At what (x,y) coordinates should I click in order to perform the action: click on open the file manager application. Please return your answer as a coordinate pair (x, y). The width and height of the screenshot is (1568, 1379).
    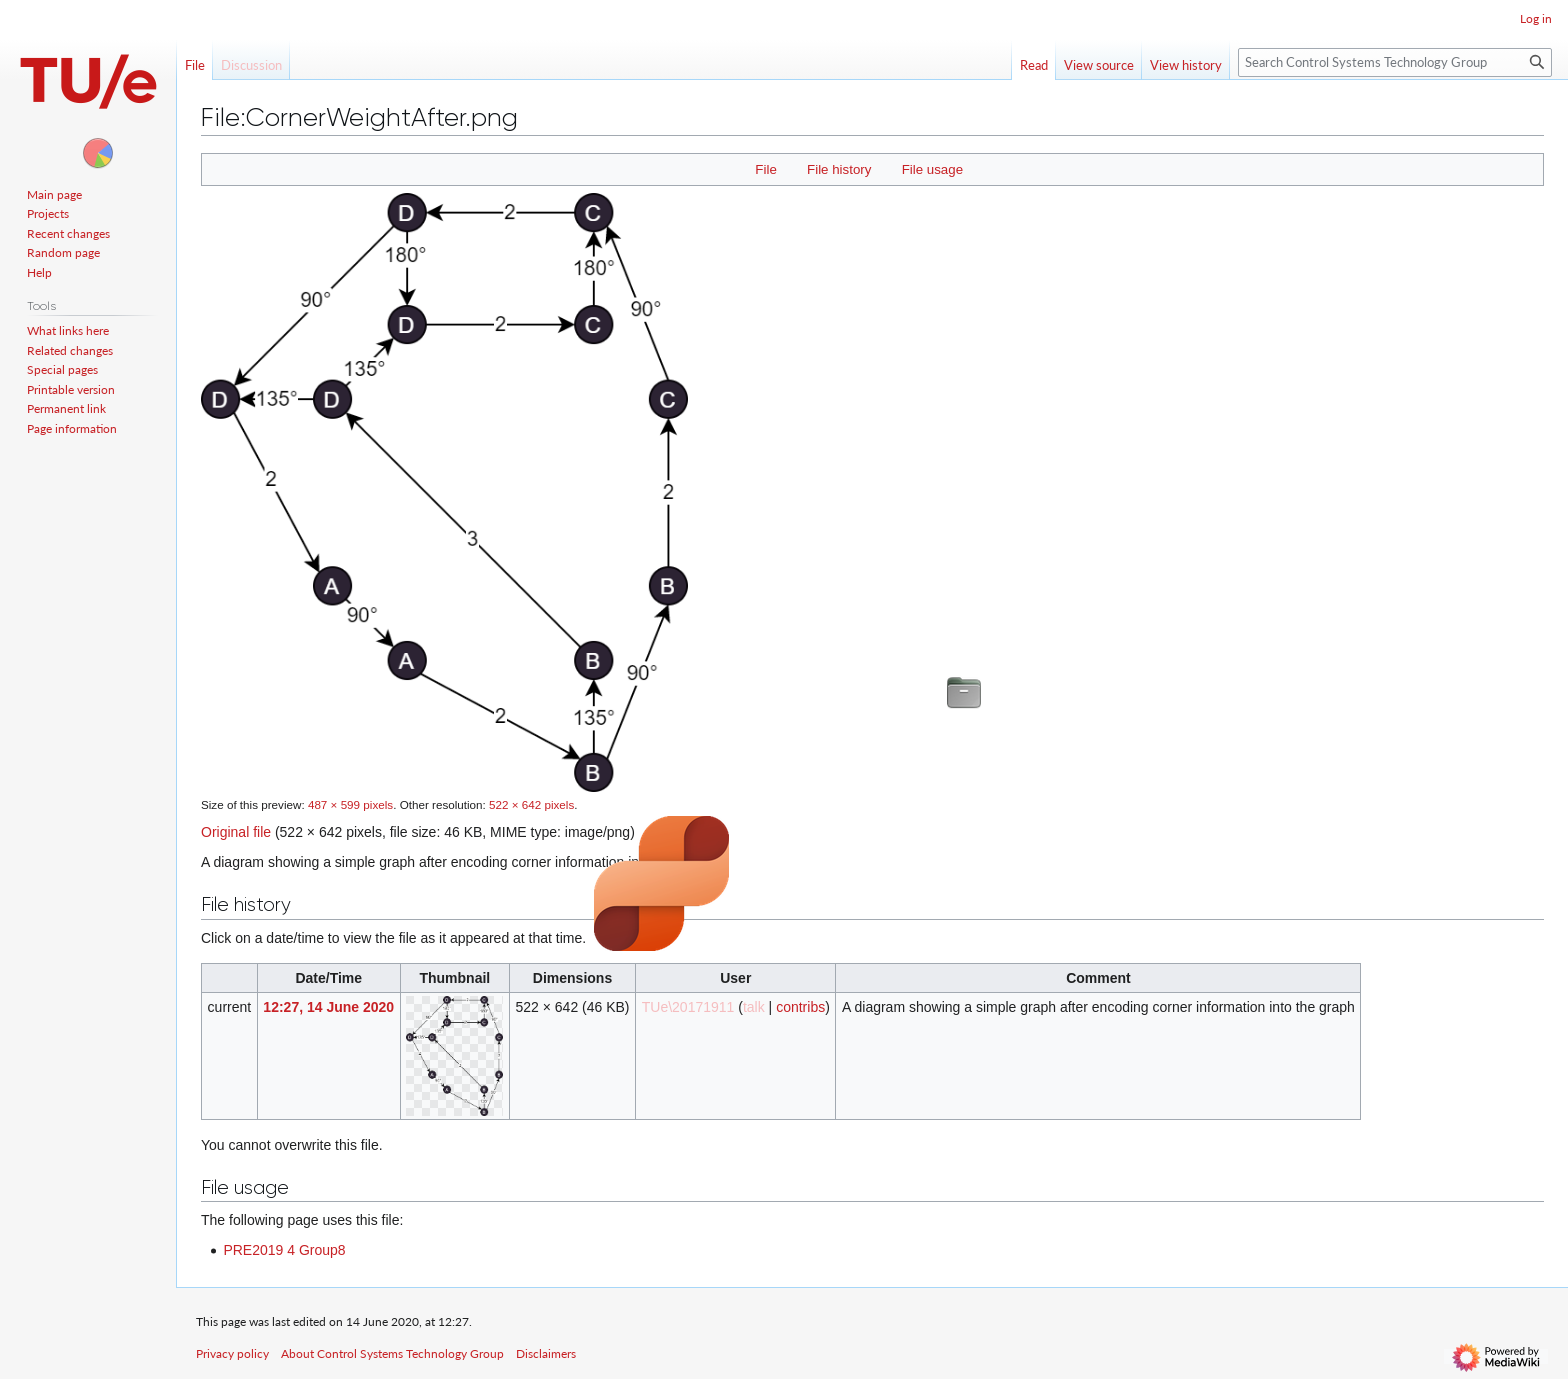
    Looking at the image, I should click on (964, 692).